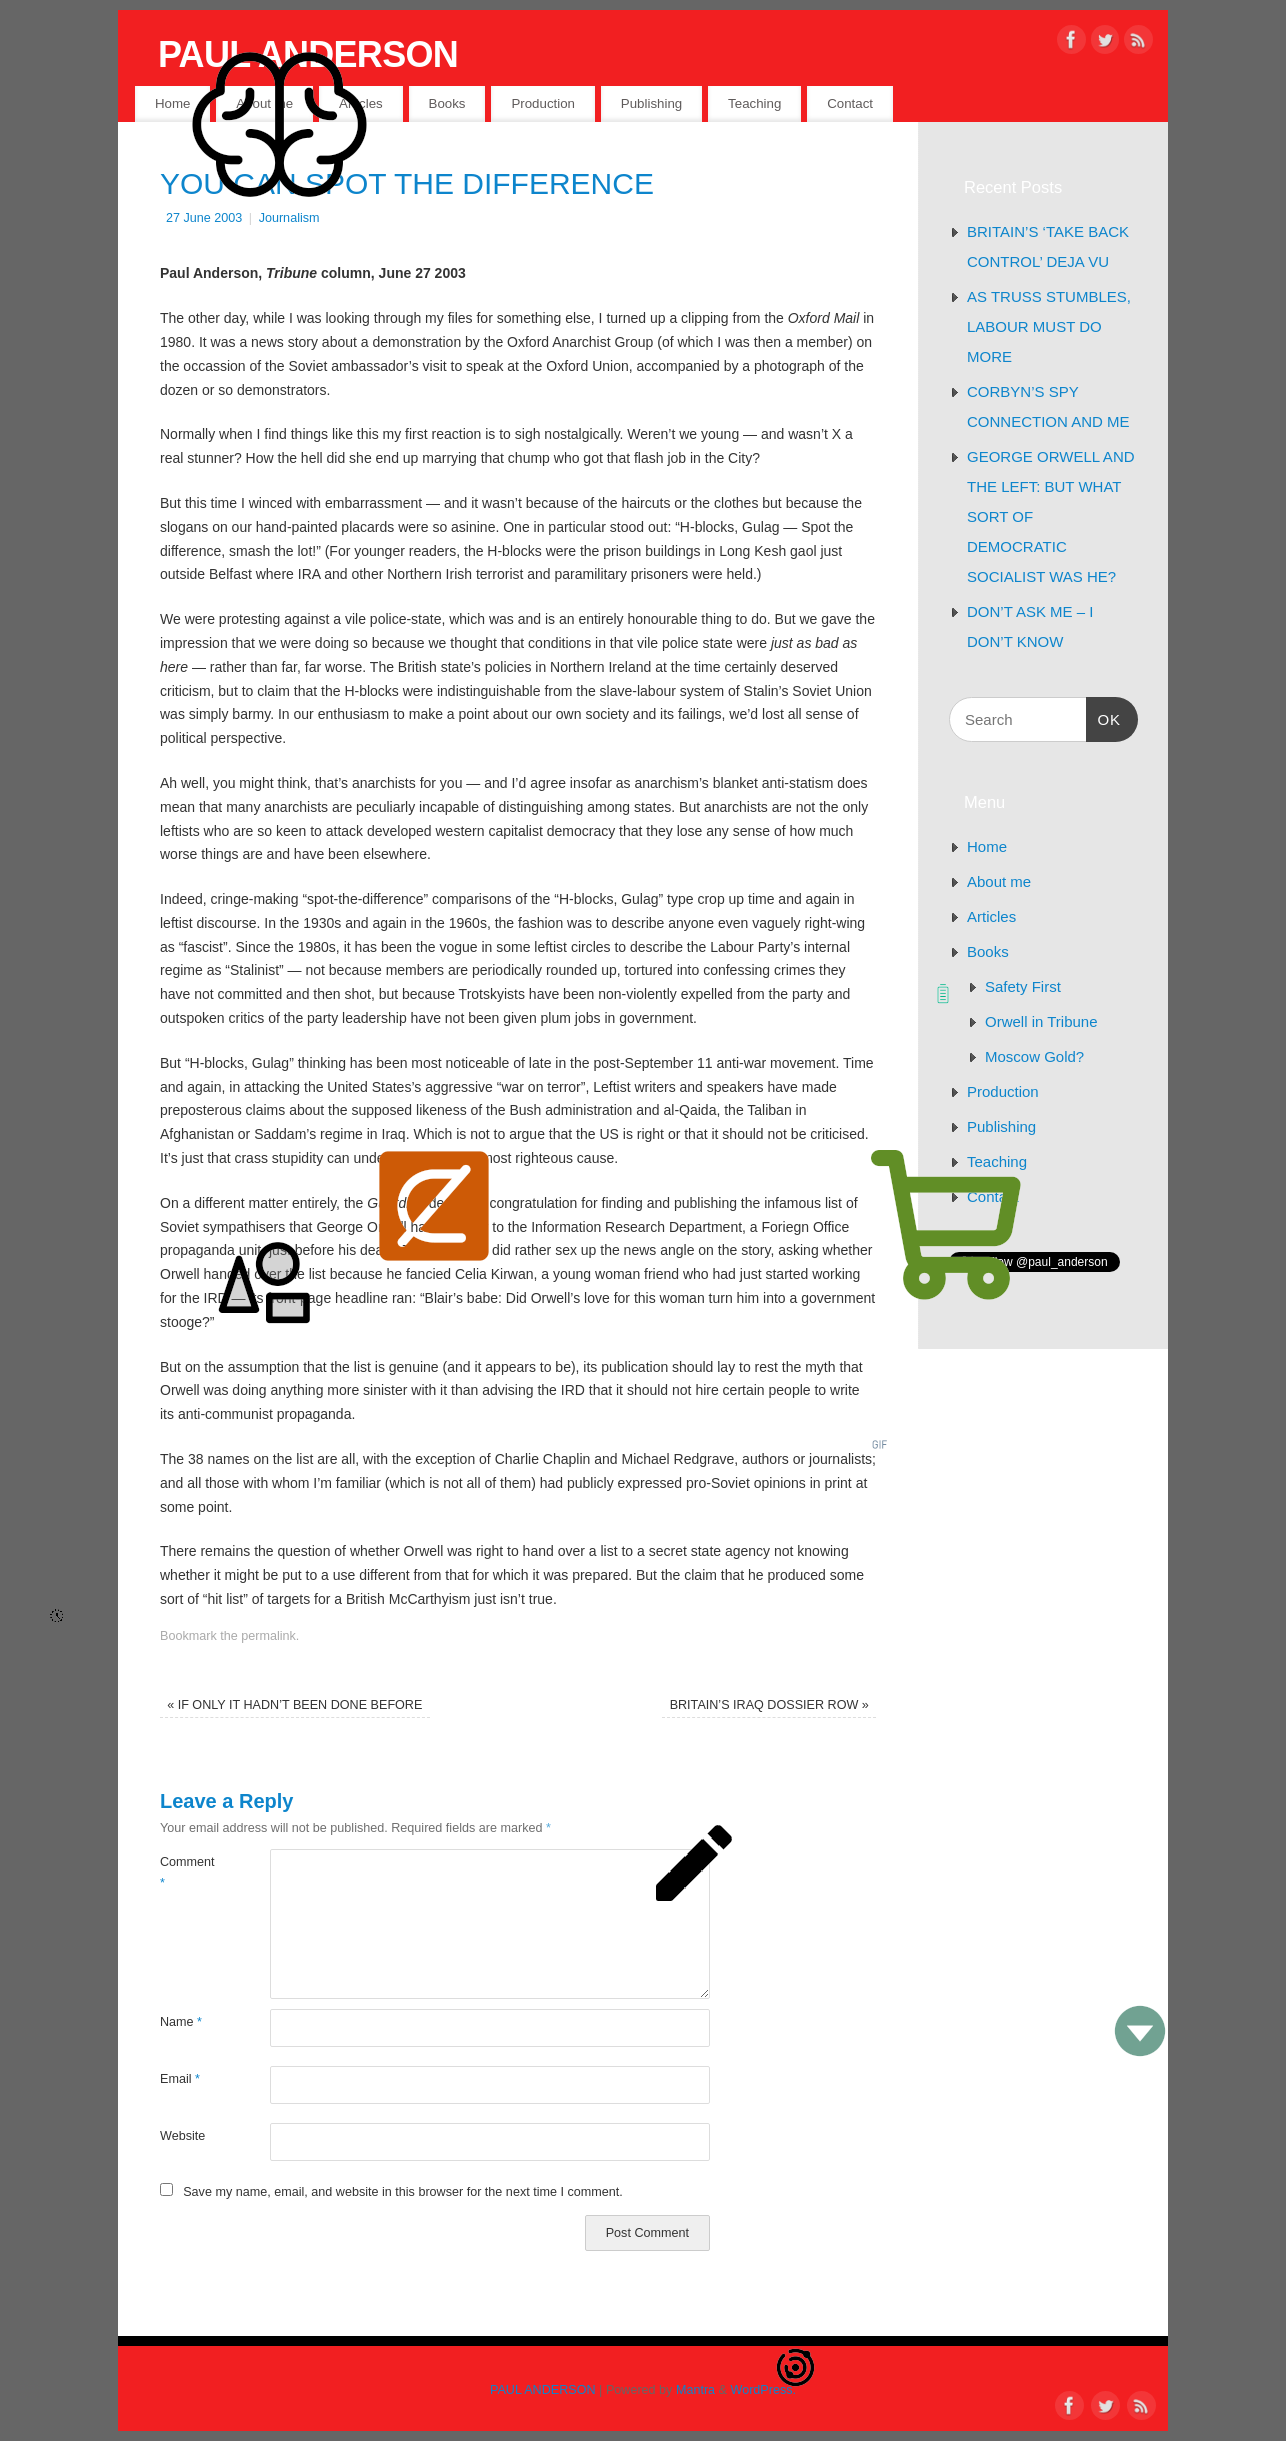 This screenshot has height=2441, width=1286. What do you see at coordinates (279, 127) in the screenshot?
I see `access AI or smart features` at bounding box center [279, 127].